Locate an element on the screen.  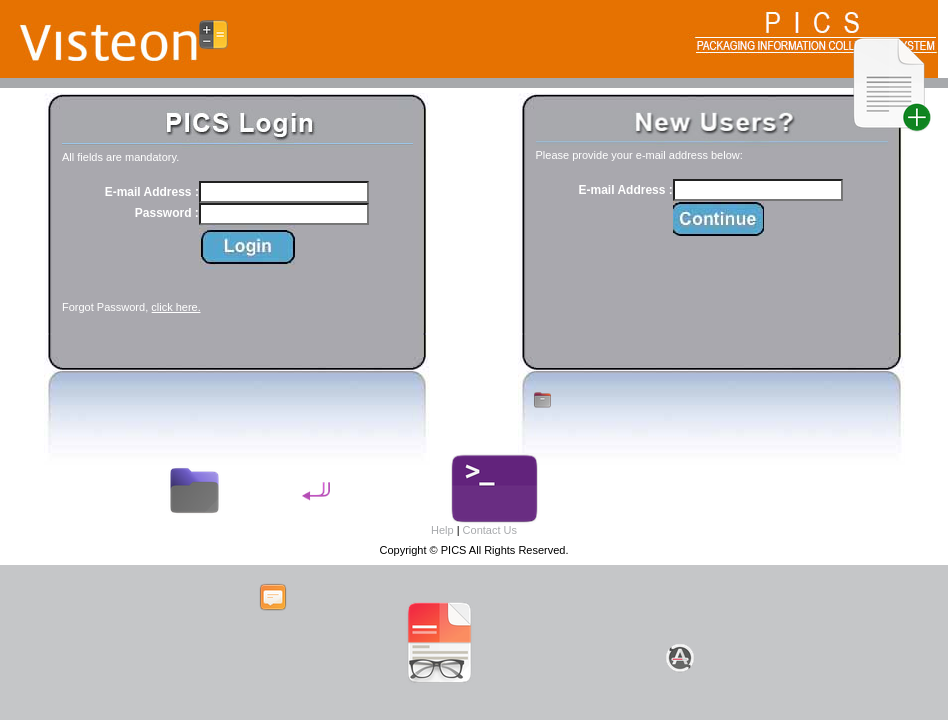
open terminal with root/administrator privileges is located at coordinates (494, 488).